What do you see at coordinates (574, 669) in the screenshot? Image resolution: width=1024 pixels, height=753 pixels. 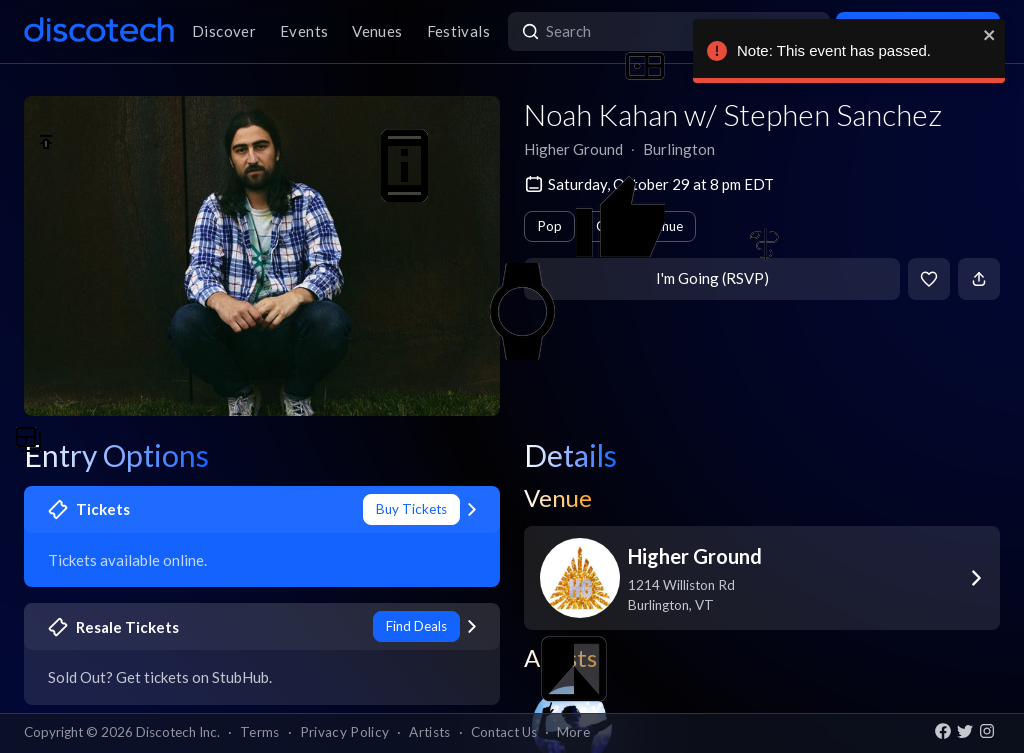 I see `apply black and white filter to image` at bounding box center [574, 669].